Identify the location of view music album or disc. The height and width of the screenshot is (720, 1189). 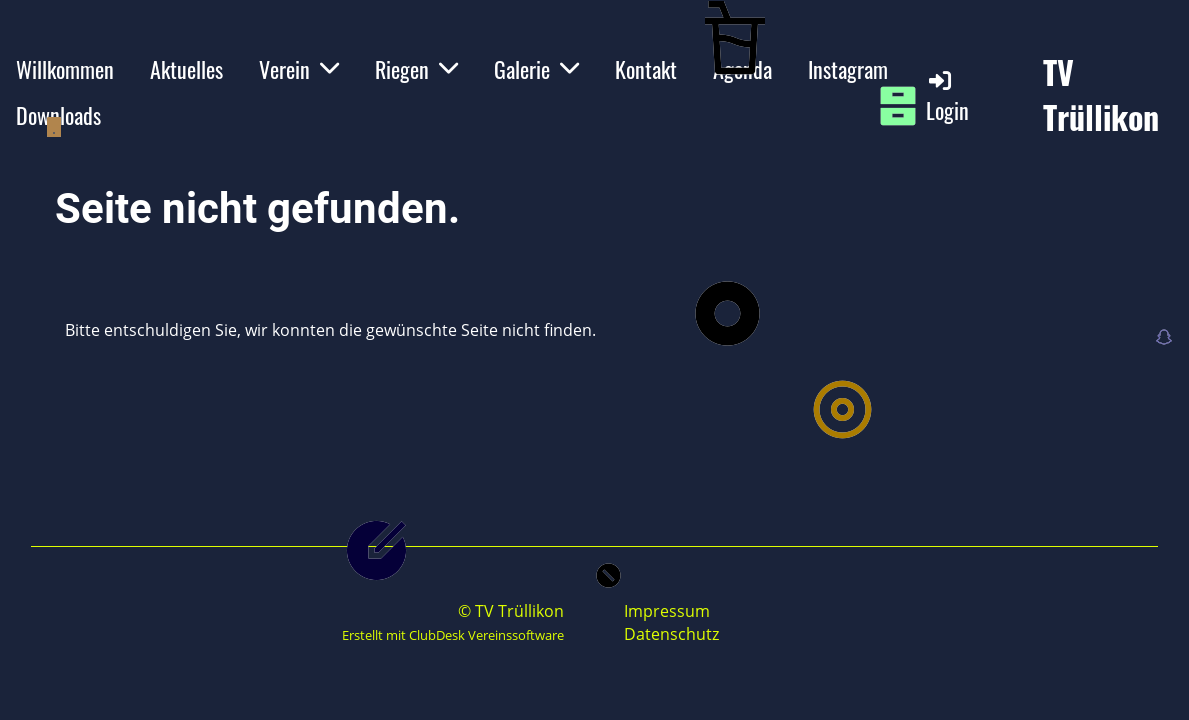
(842, 409).